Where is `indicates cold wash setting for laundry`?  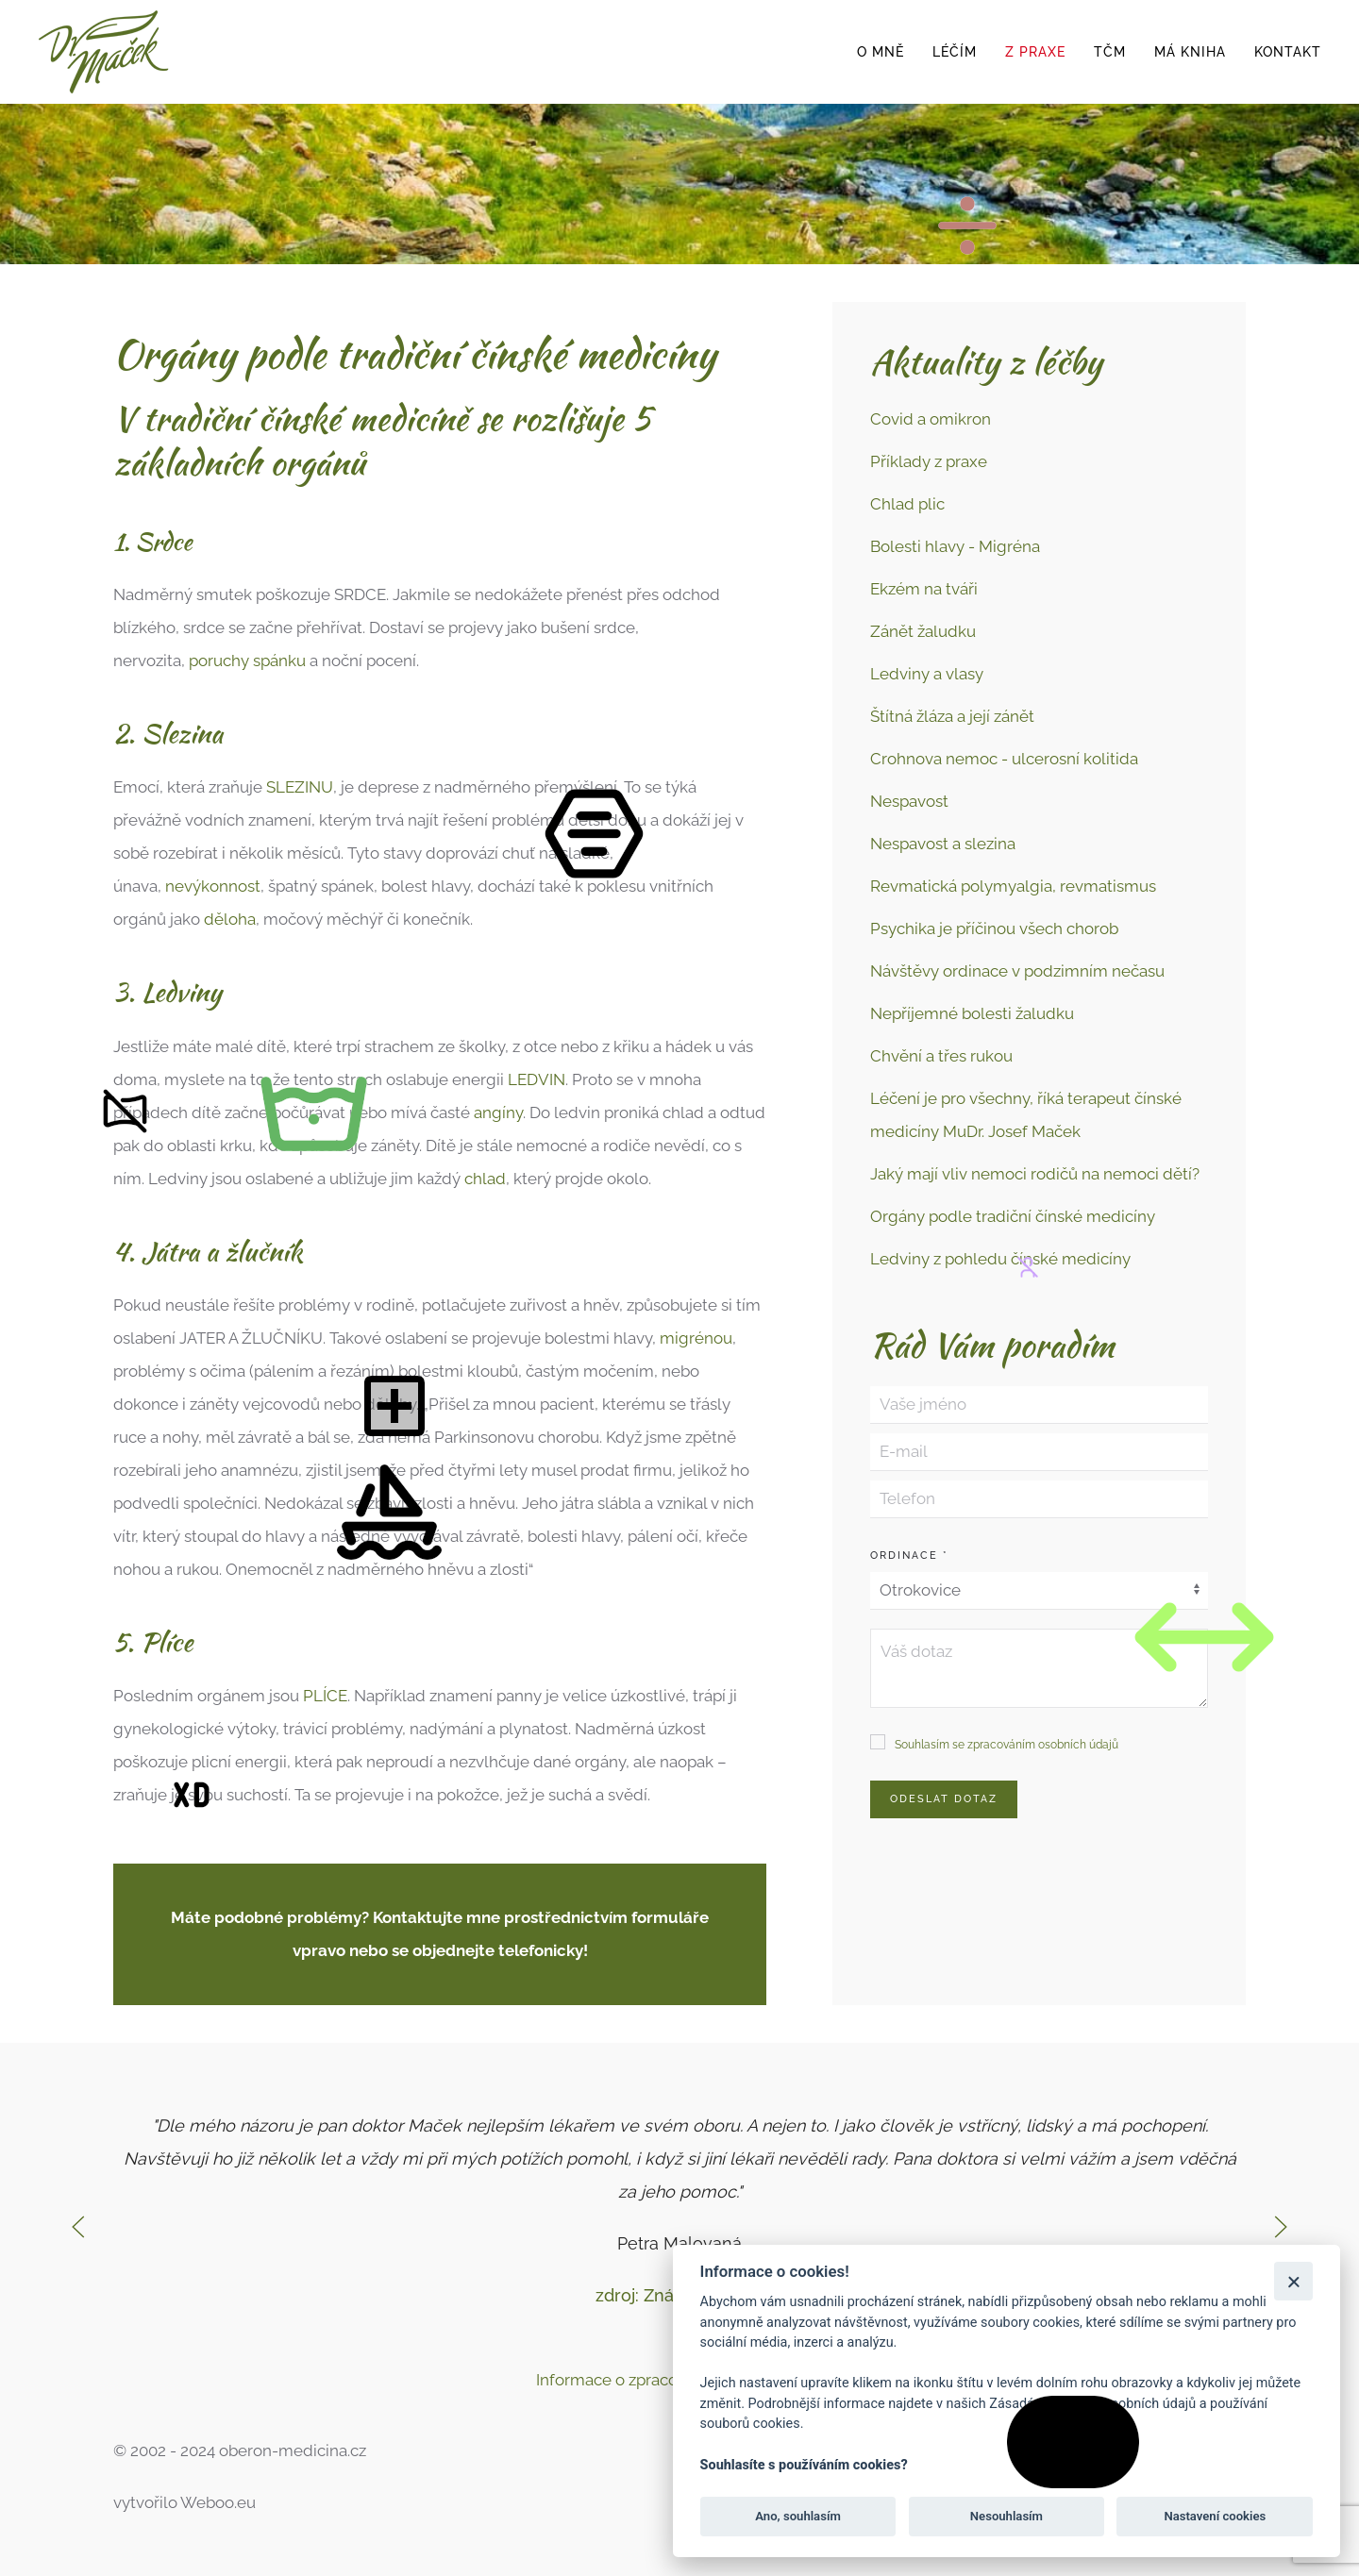
indicates cold wash setting for laundry is located at coordinates (313, 1113).